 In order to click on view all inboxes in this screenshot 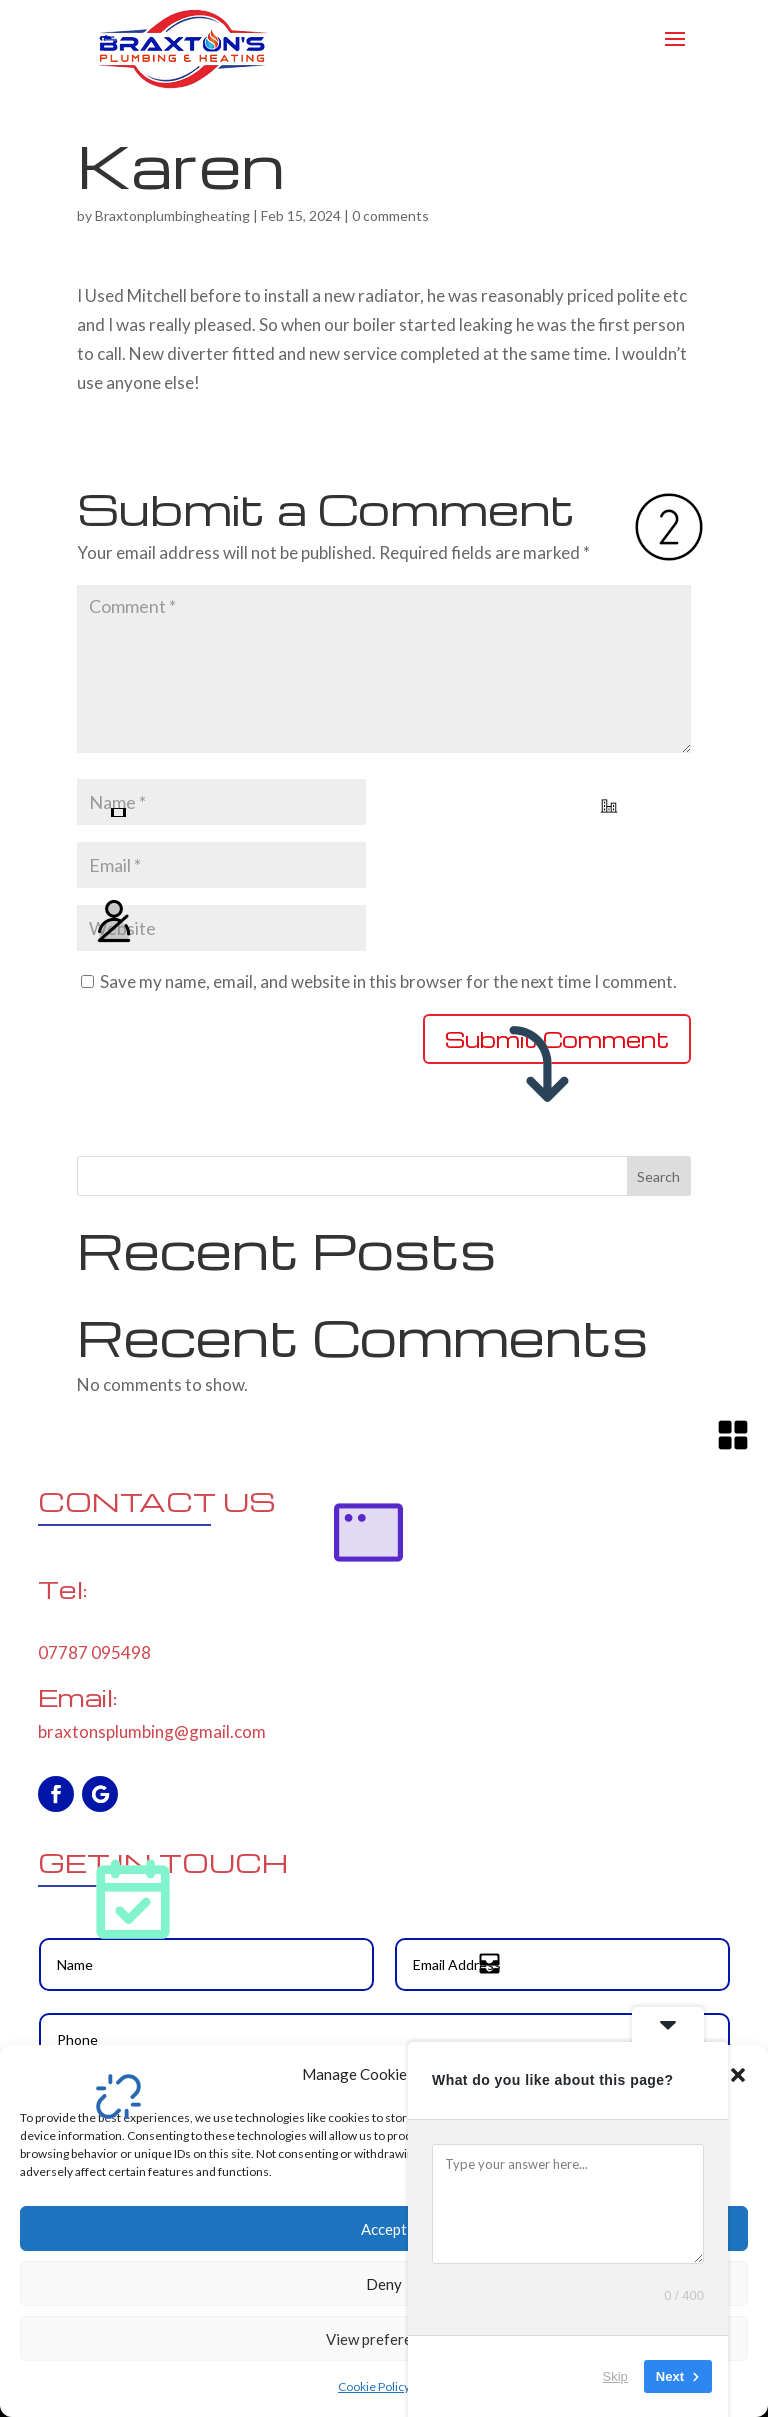, I will do `click(489, 1963)`.